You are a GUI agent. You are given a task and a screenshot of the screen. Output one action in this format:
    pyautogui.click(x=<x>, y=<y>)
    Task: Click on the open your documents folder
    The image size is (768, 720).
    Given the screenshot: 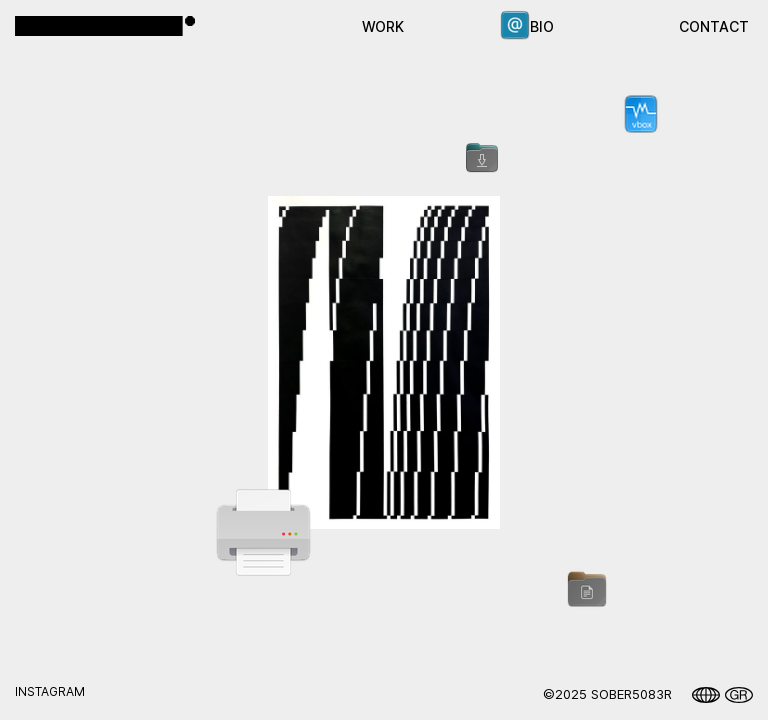 What is the action you would take?
    pyautogui.click(x=587, y=589)
    